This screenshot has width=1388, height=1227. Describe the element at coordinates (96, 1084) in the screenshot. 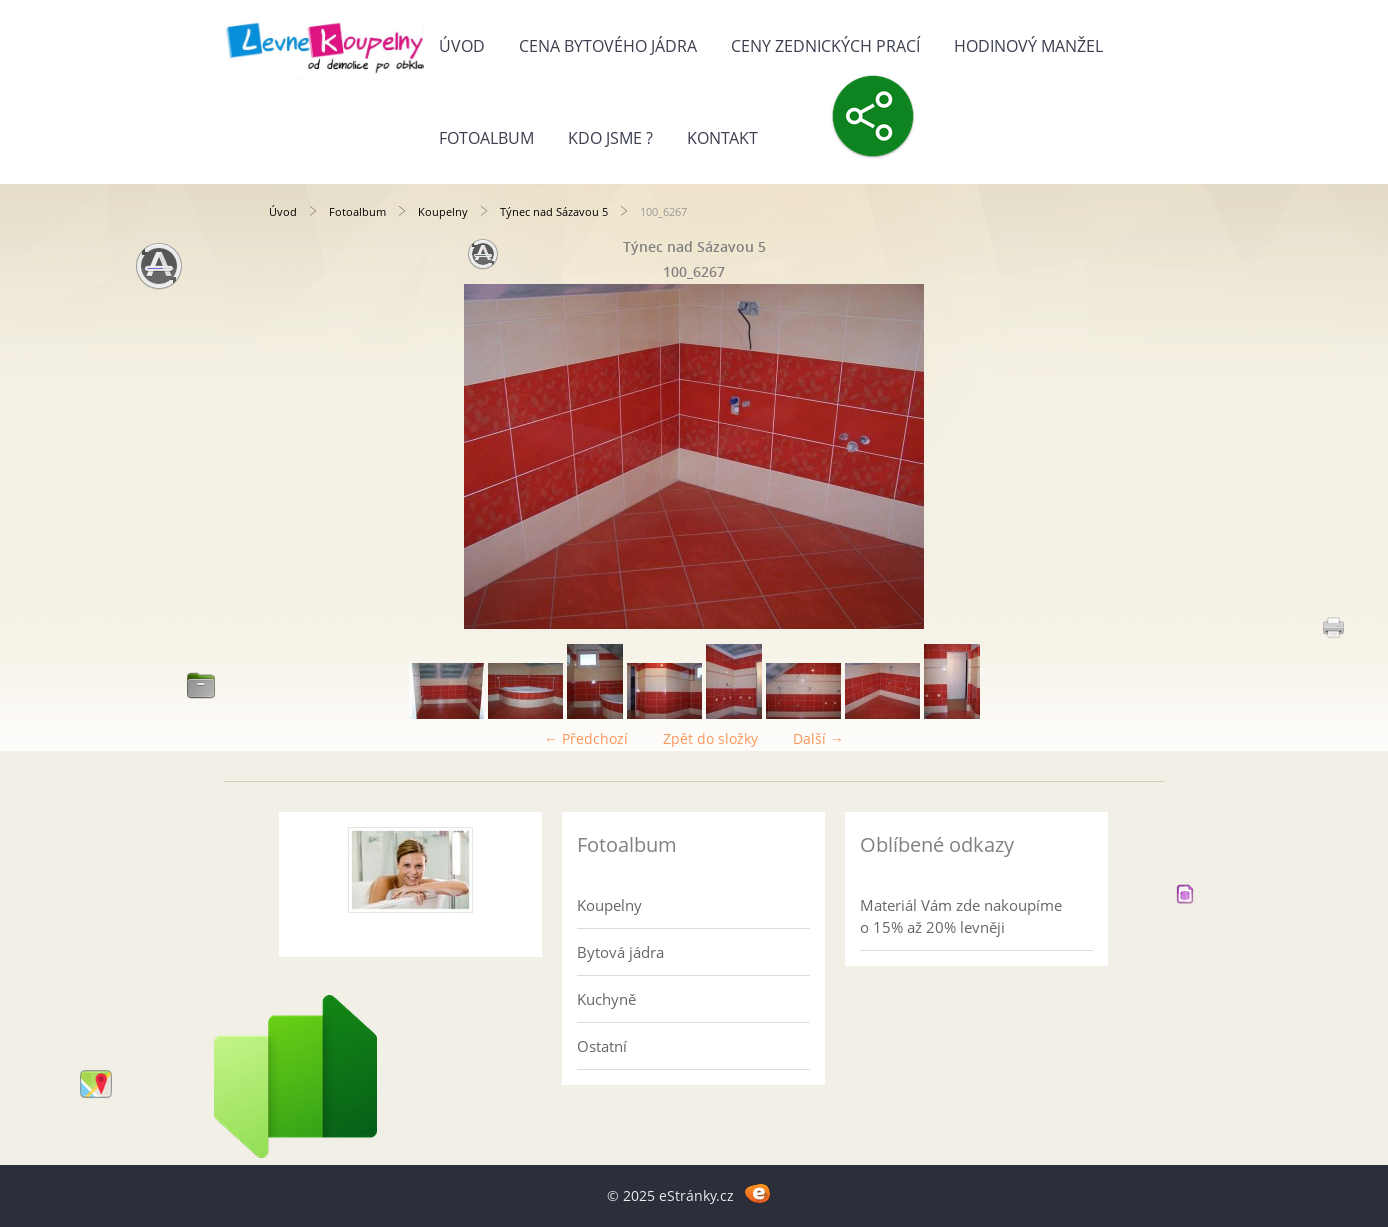

I see `open gnome maps application` at that location.